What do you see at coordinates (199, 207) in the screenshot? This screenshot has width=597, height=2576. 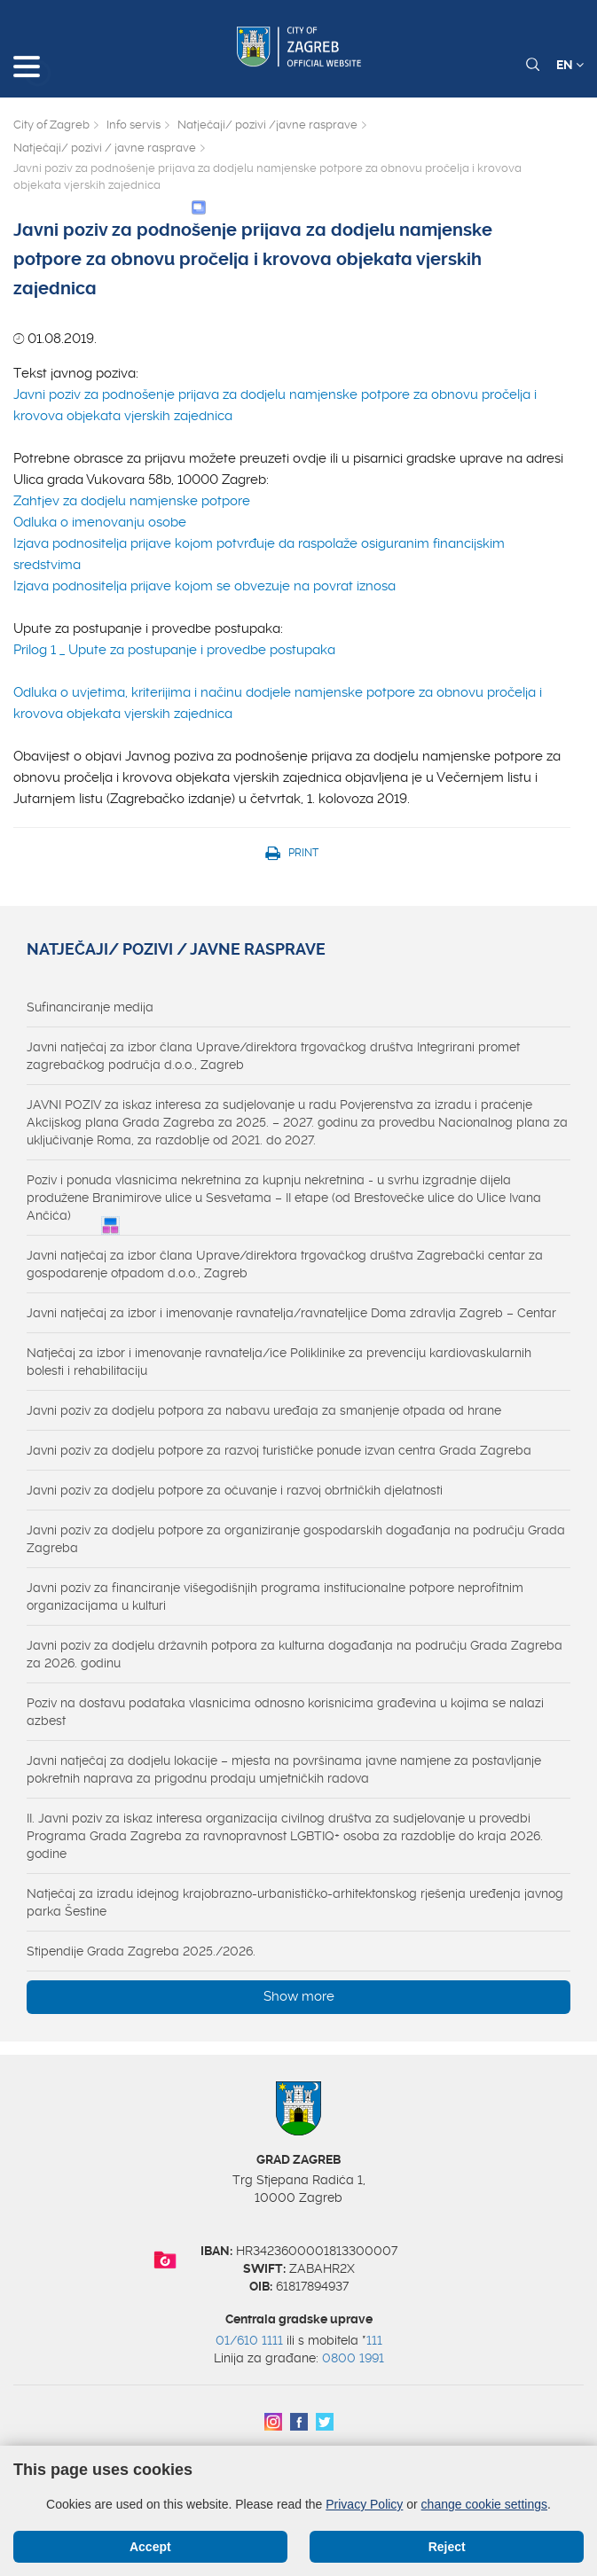 I see `manage startup applications and session settings` at bounding box center [199, 207].